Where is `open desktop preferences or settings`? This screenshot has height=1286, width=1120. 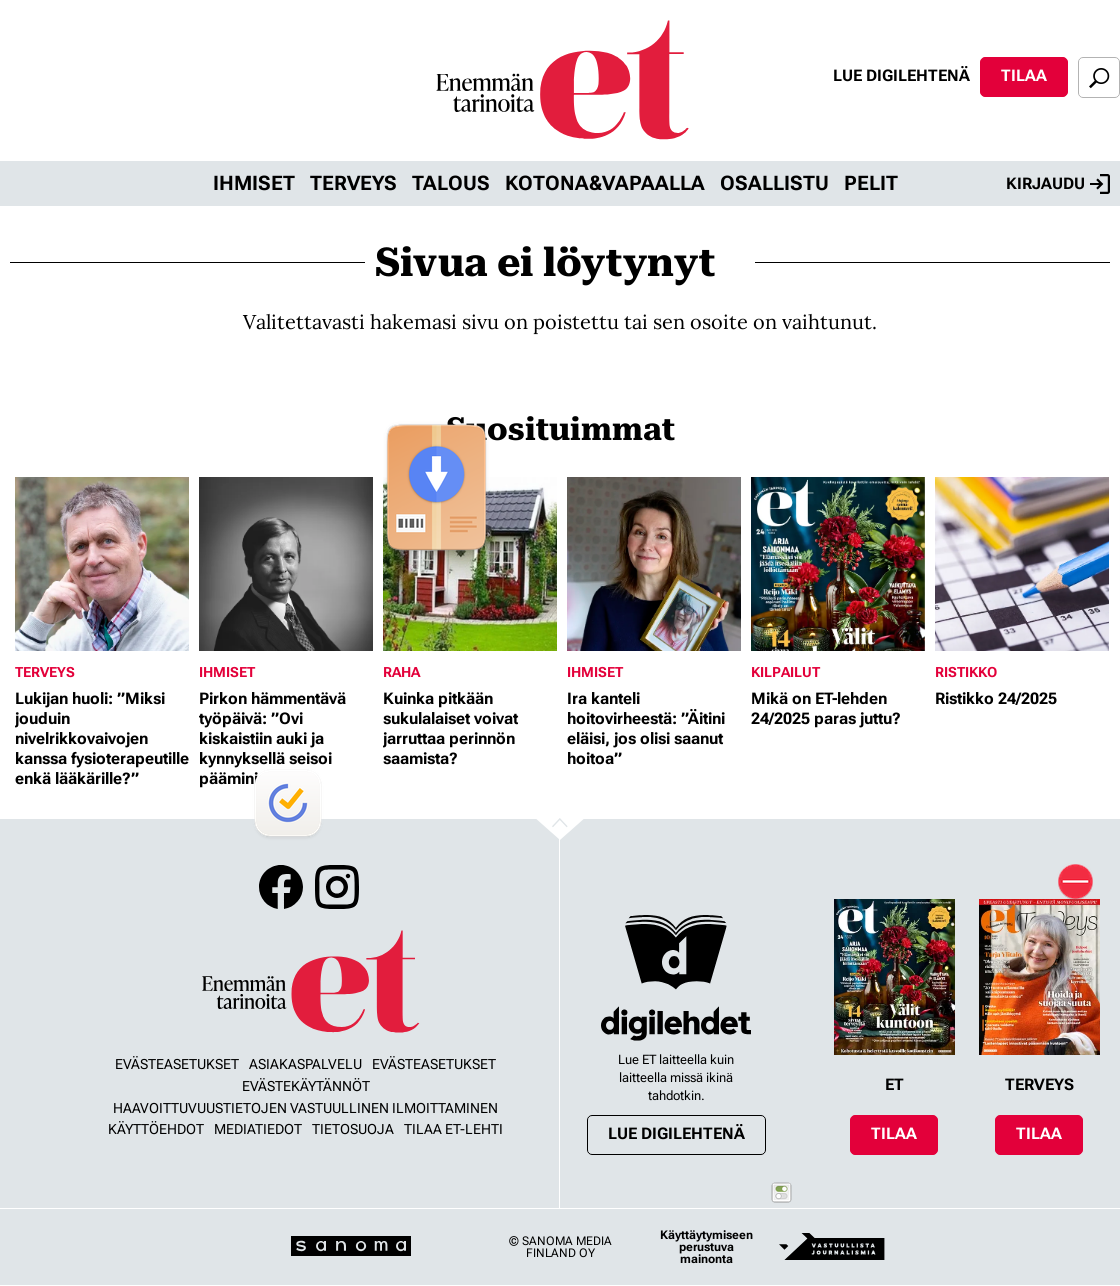
open desktop preferences or settings is located at coordinates (781, 1192).